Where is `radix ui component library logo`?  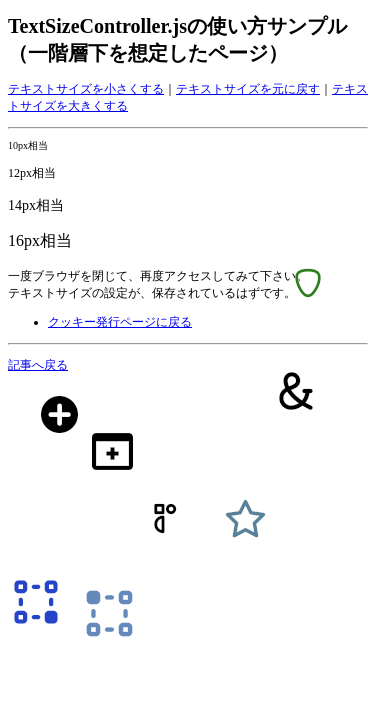 radix ui component library logo is located at coordinates (164, 518).